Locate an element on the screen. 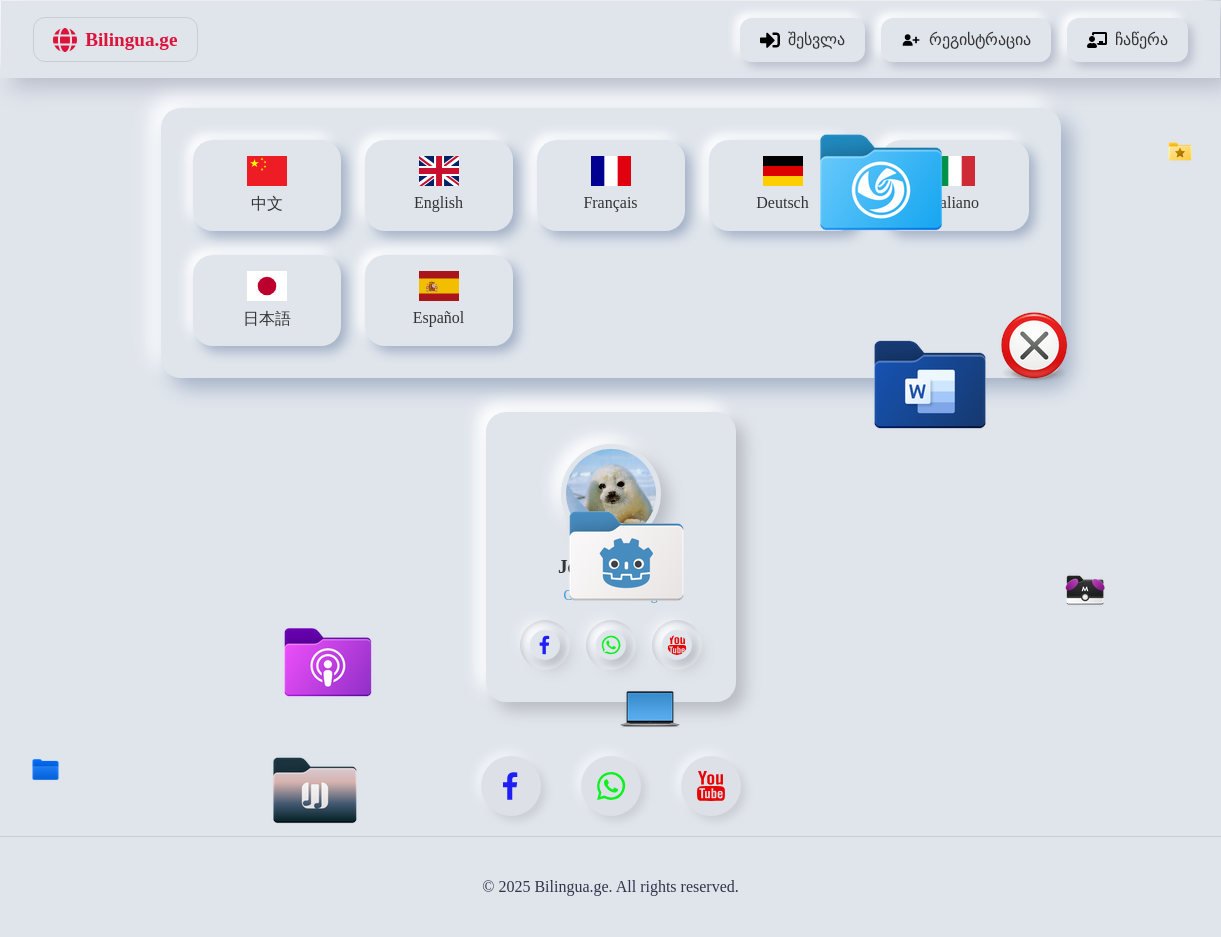 This screenshot has width=1221, height=937. folder containing godot engine project files is located at coordinates (626, 559).